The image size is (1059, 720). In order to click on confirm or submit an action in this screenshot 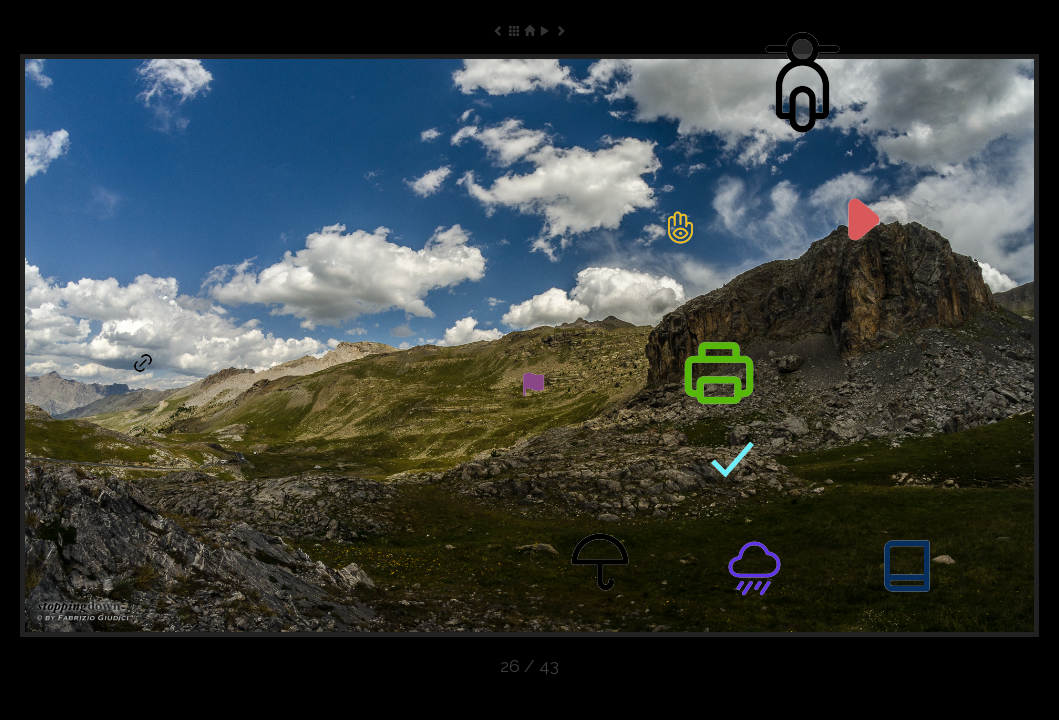, I will do `click(732, 459)`.